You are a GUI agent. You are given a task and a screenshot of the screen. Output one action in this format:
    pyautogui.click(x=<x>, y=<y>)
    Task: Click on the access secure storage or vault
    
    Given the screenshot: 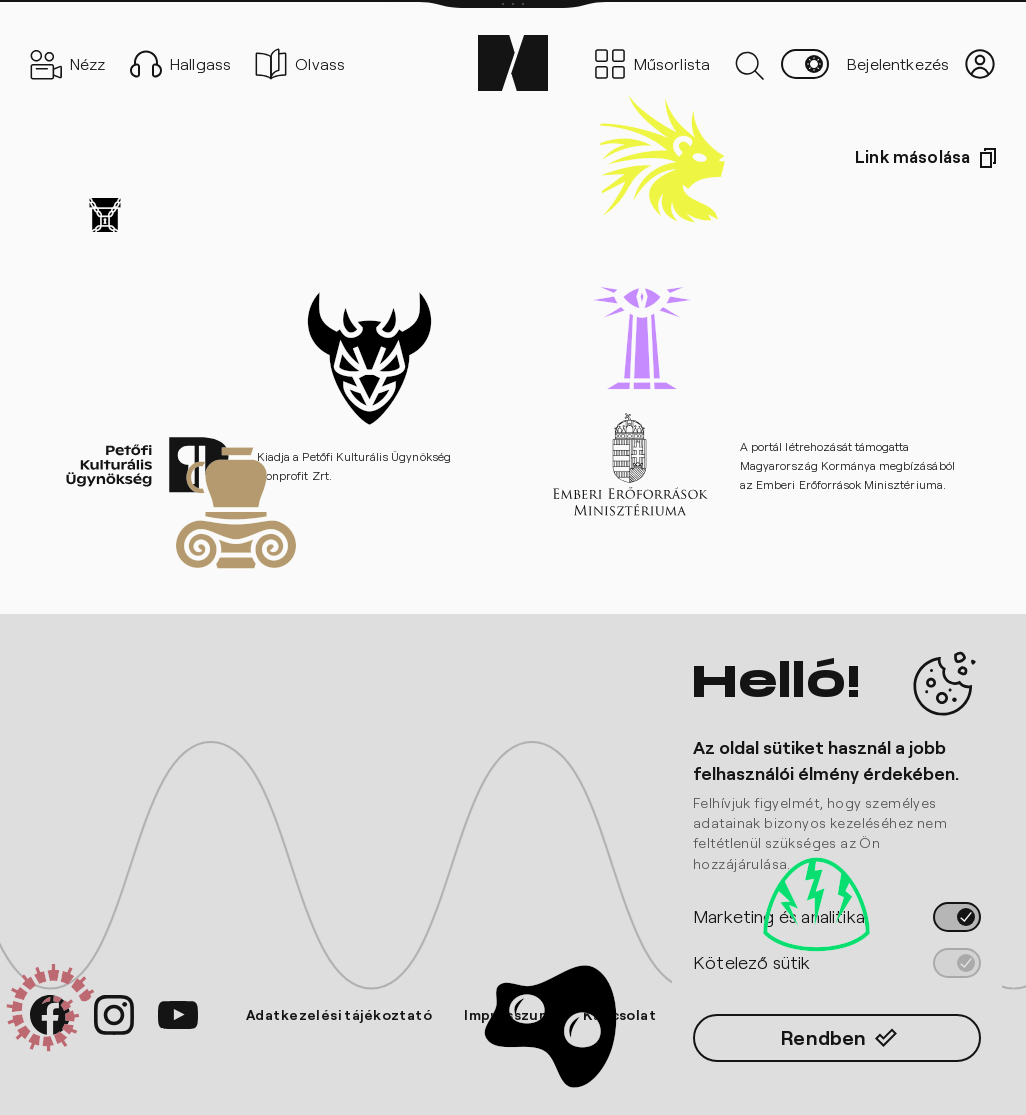 What is the action you would take?
    pyautogui.click(x=105, y=215)
    